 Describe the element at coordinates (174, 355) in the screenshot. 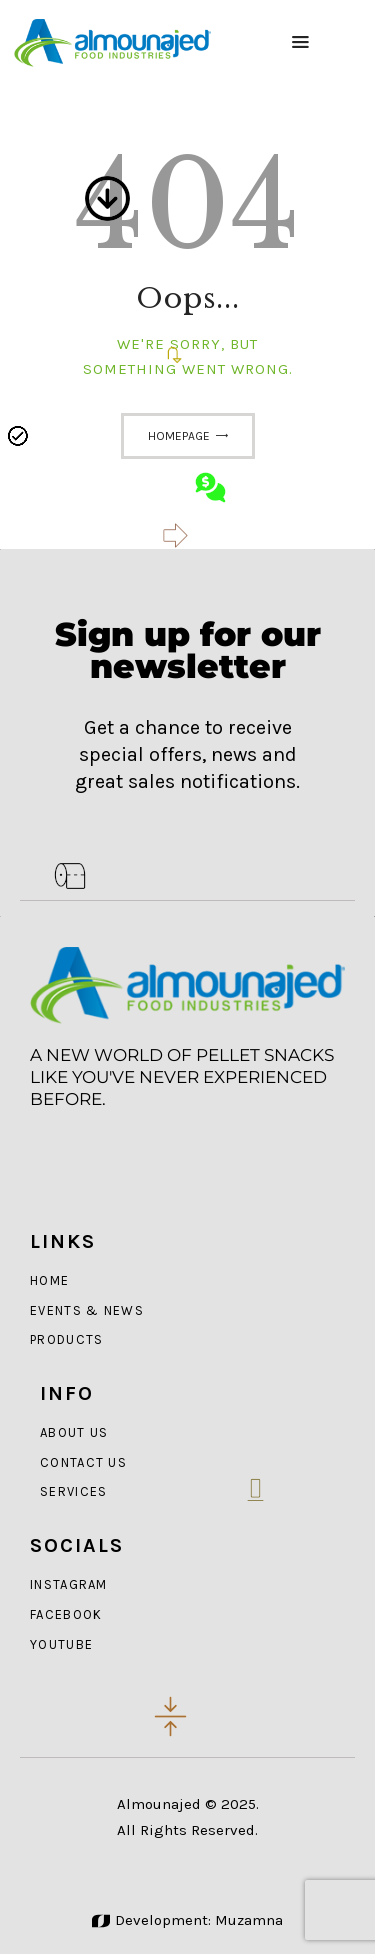

I see `redo or repeat last action` at that location.